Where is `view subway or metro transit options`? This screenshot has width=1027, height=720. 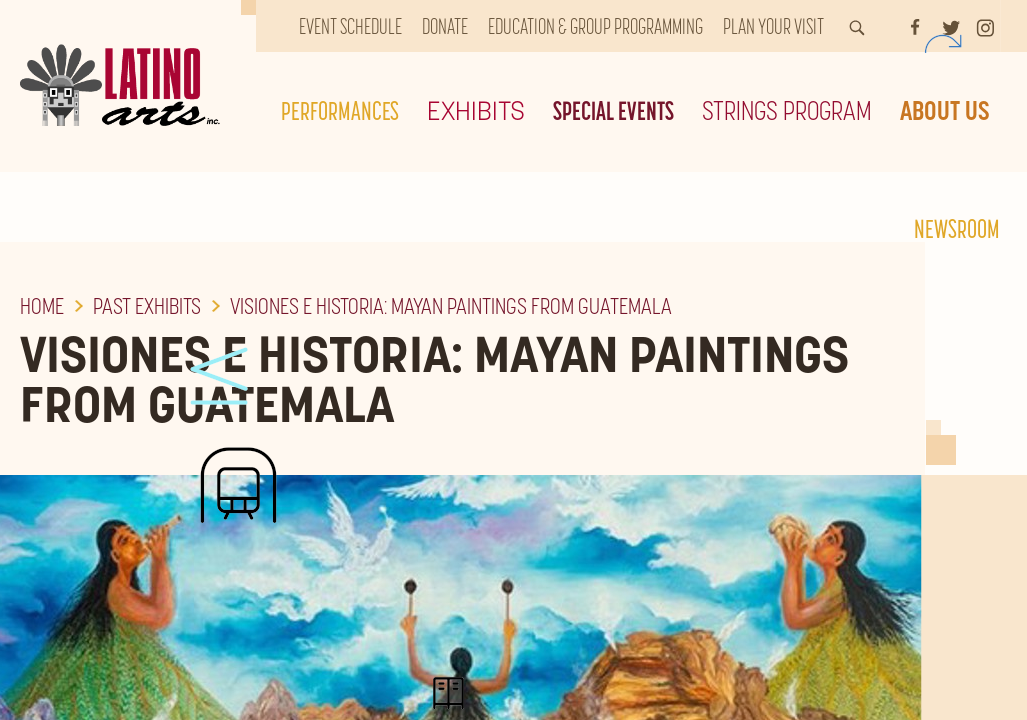 view subway or metro transit options is located at coordinates (238, 488).